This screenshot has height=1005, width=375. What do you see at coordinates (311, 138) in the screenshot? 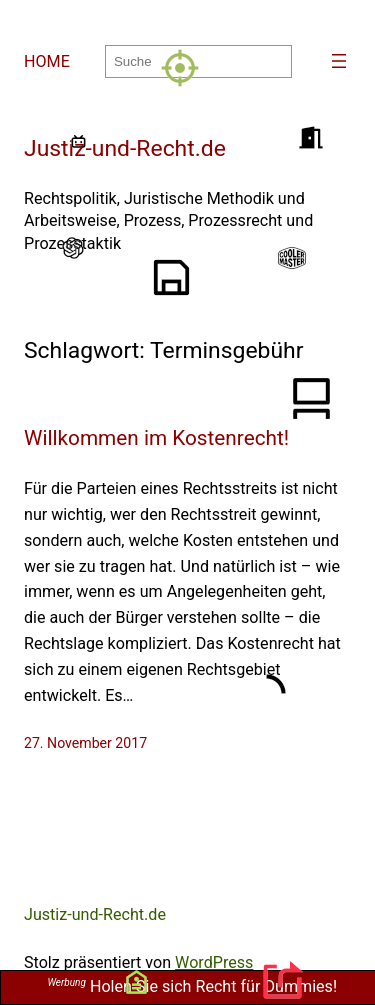
I see `log out or exit the application` at bounding box center [311, 138].